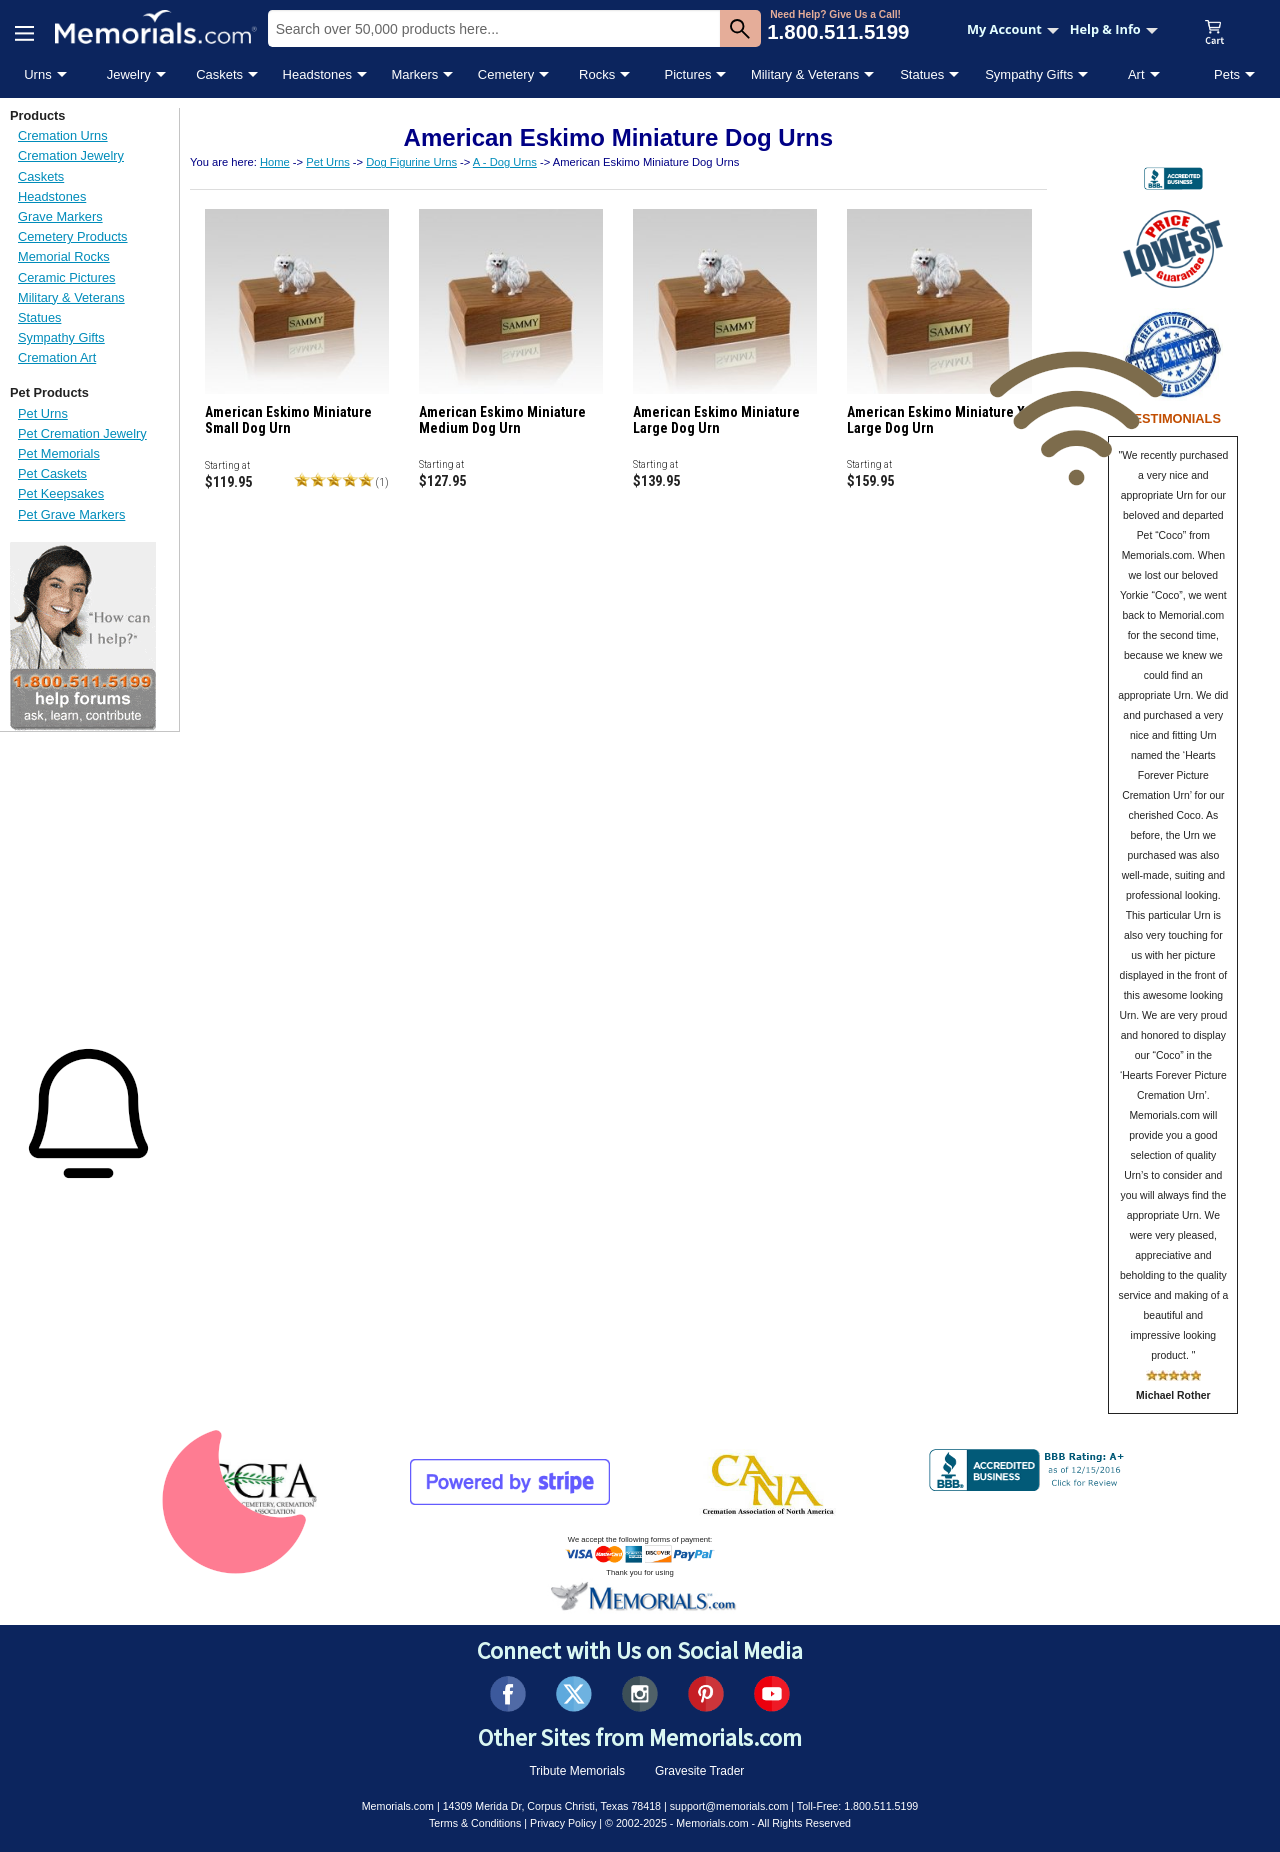 The image size is (1280, 1852). What do you see at coordinates (88, 1113) in the screenshot?
I see `view notifications` at bounding box center [88, 1113].